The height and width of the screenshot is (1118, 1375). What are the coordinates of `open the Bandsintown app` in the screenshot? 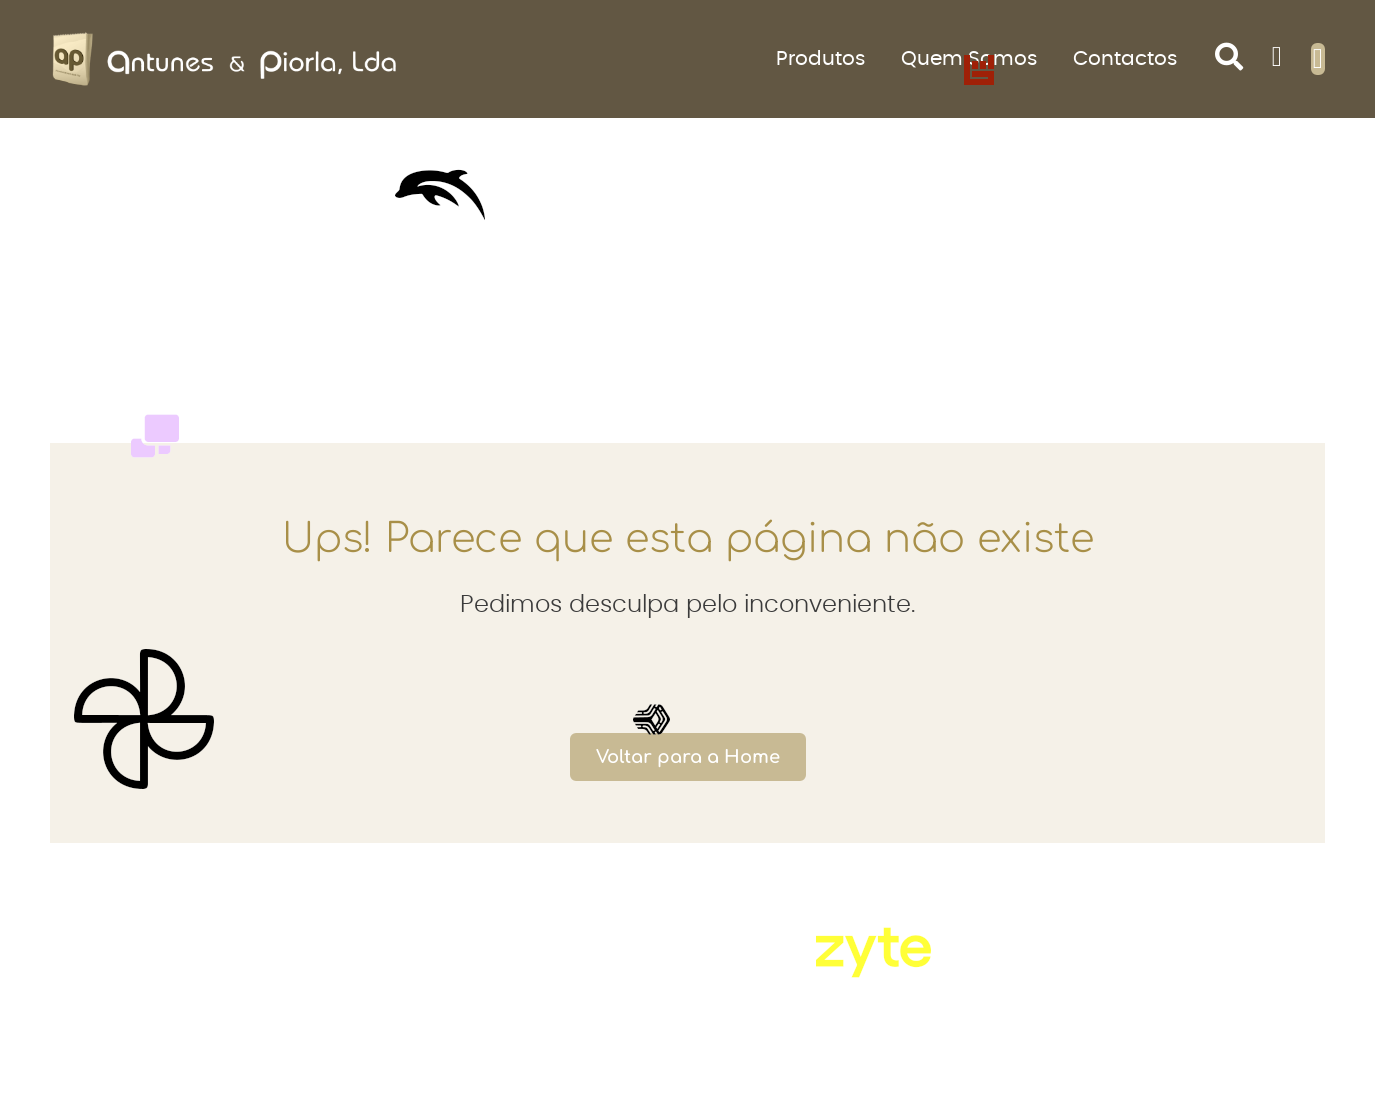 It's located at (979, 70).